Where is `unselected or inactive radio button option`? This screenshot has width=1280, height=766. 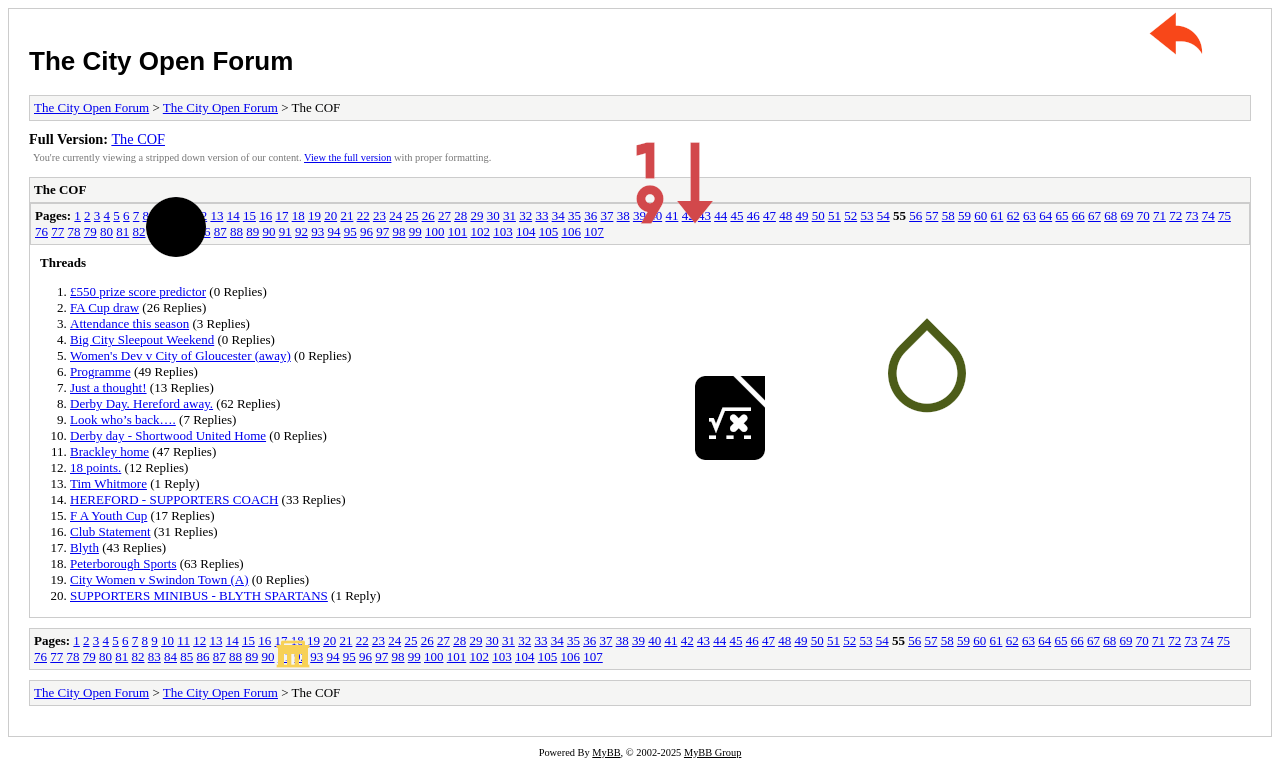 unselected or inactive radio button option is located at coordinates (176, 227).